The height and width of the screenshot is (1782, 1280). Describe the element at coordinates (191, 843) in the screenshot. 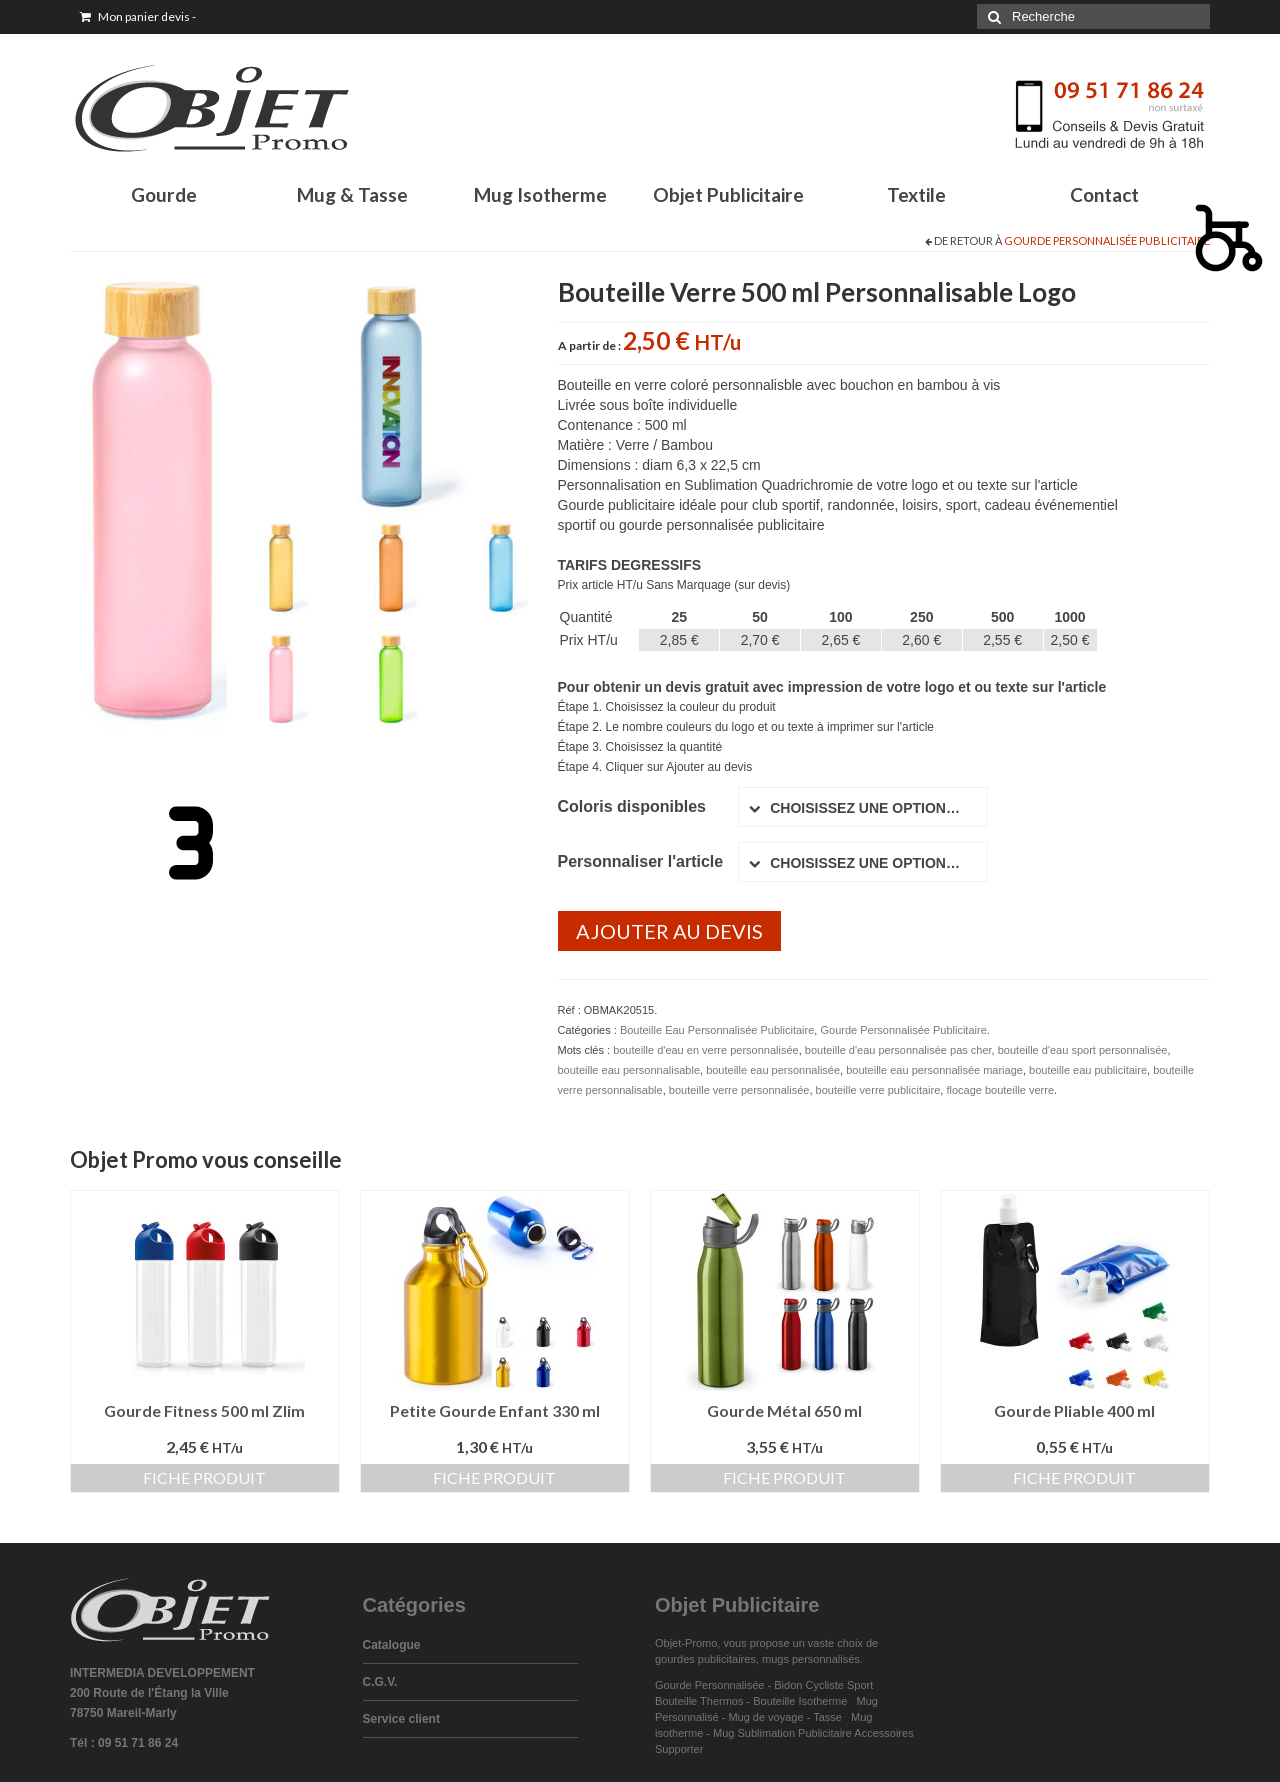

I see `indicates step 3 in a multi-step process` at that location.